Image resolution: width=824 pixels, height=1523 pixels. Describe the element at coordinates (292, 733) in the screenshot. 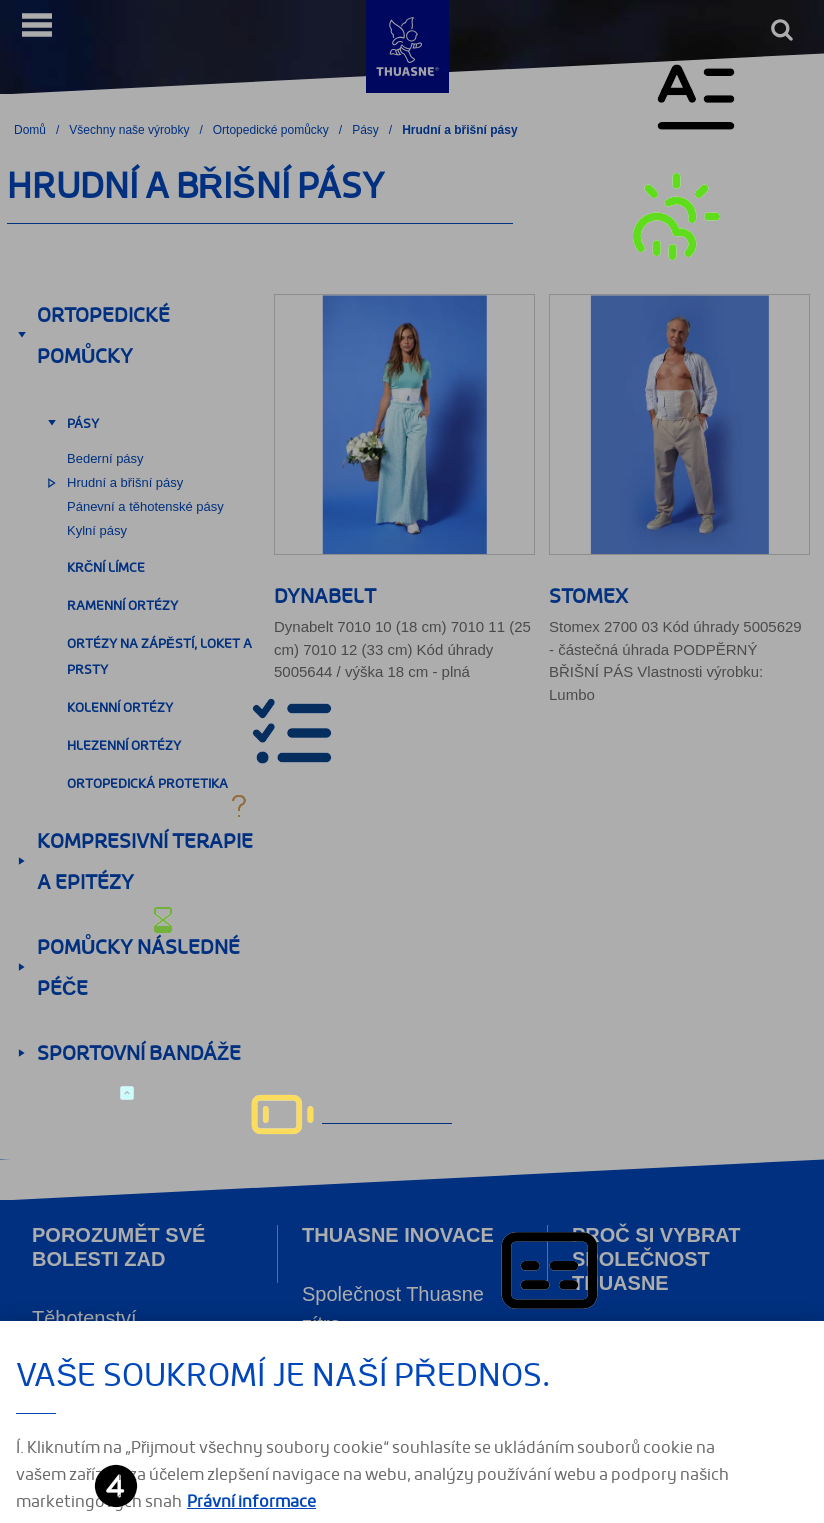

I see `view your task checklist` at that location.